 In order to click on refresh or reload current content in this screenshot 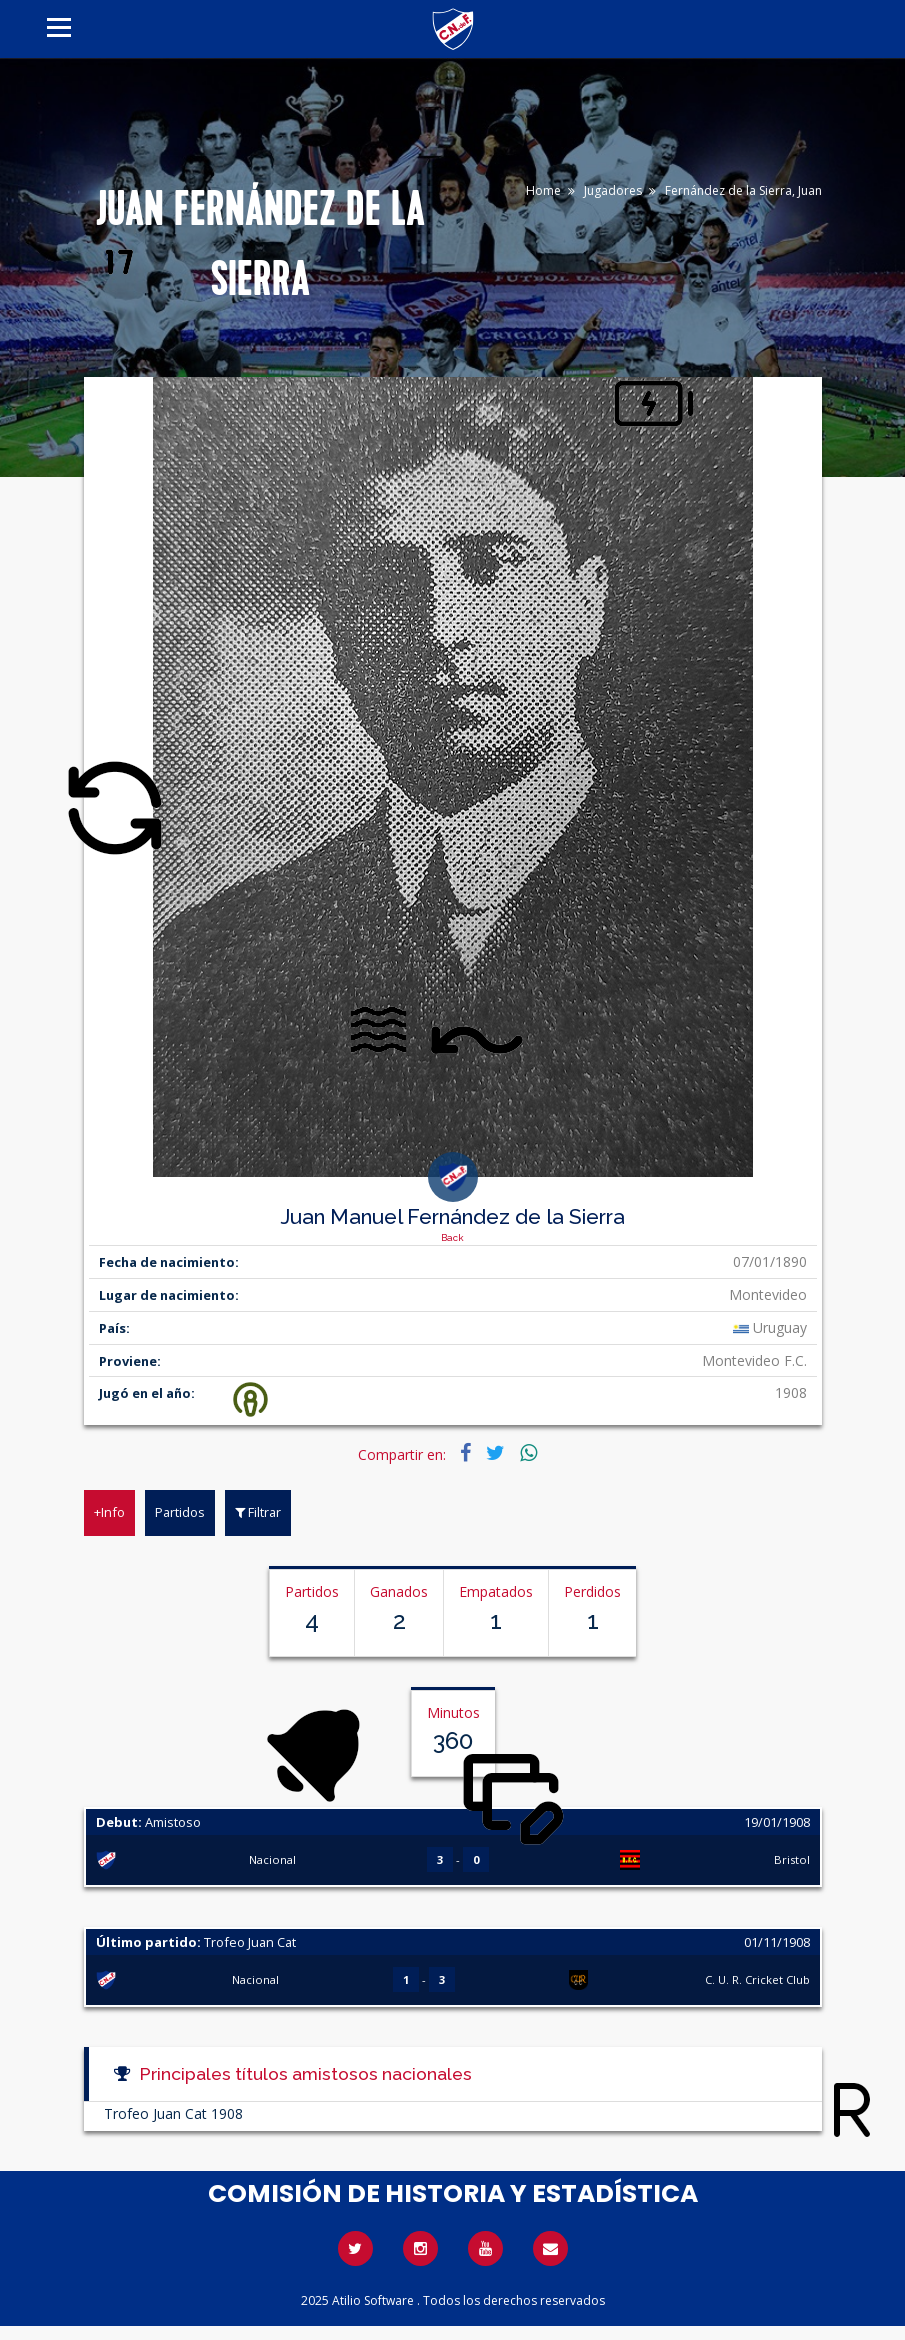, I will do `click(115, 808)`.